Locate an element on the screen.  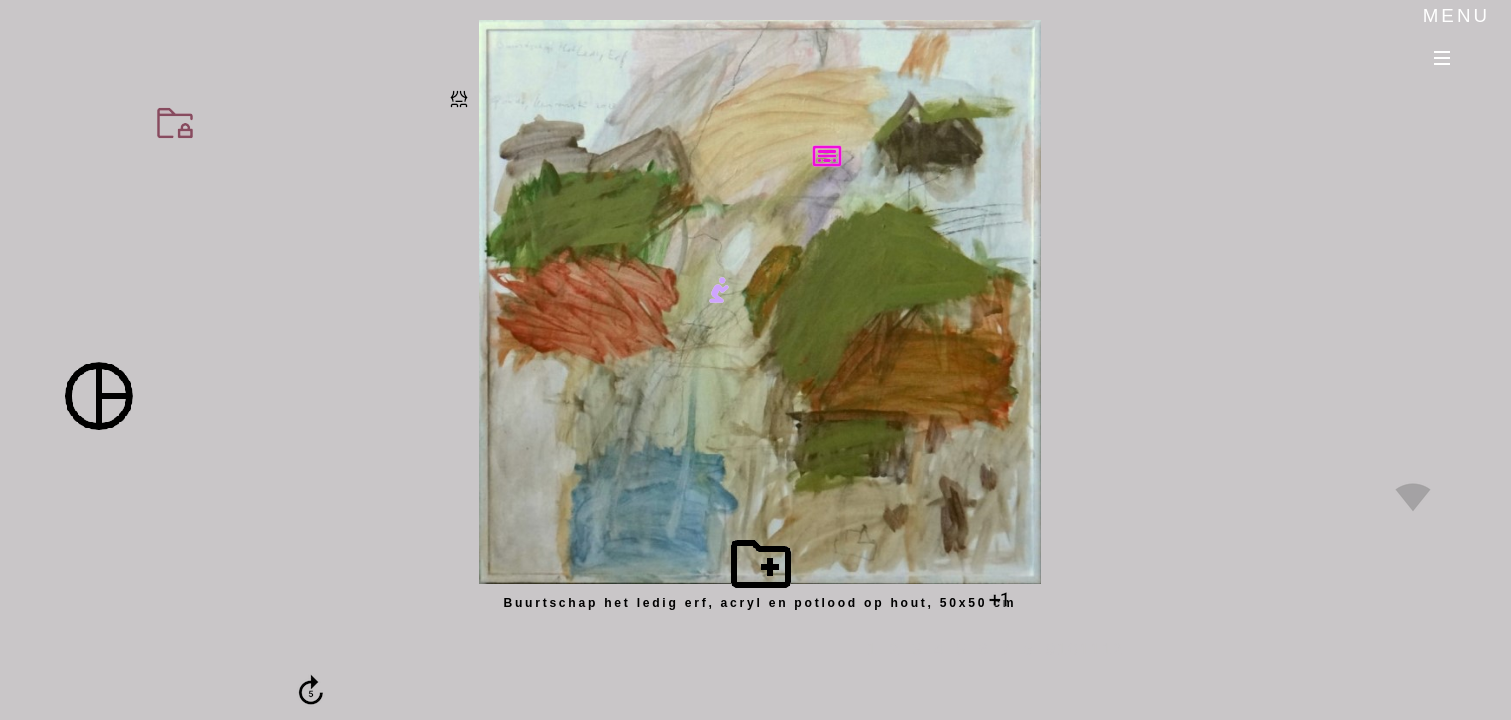
view data breakdown or statistics is located at coordinates (99, 396).